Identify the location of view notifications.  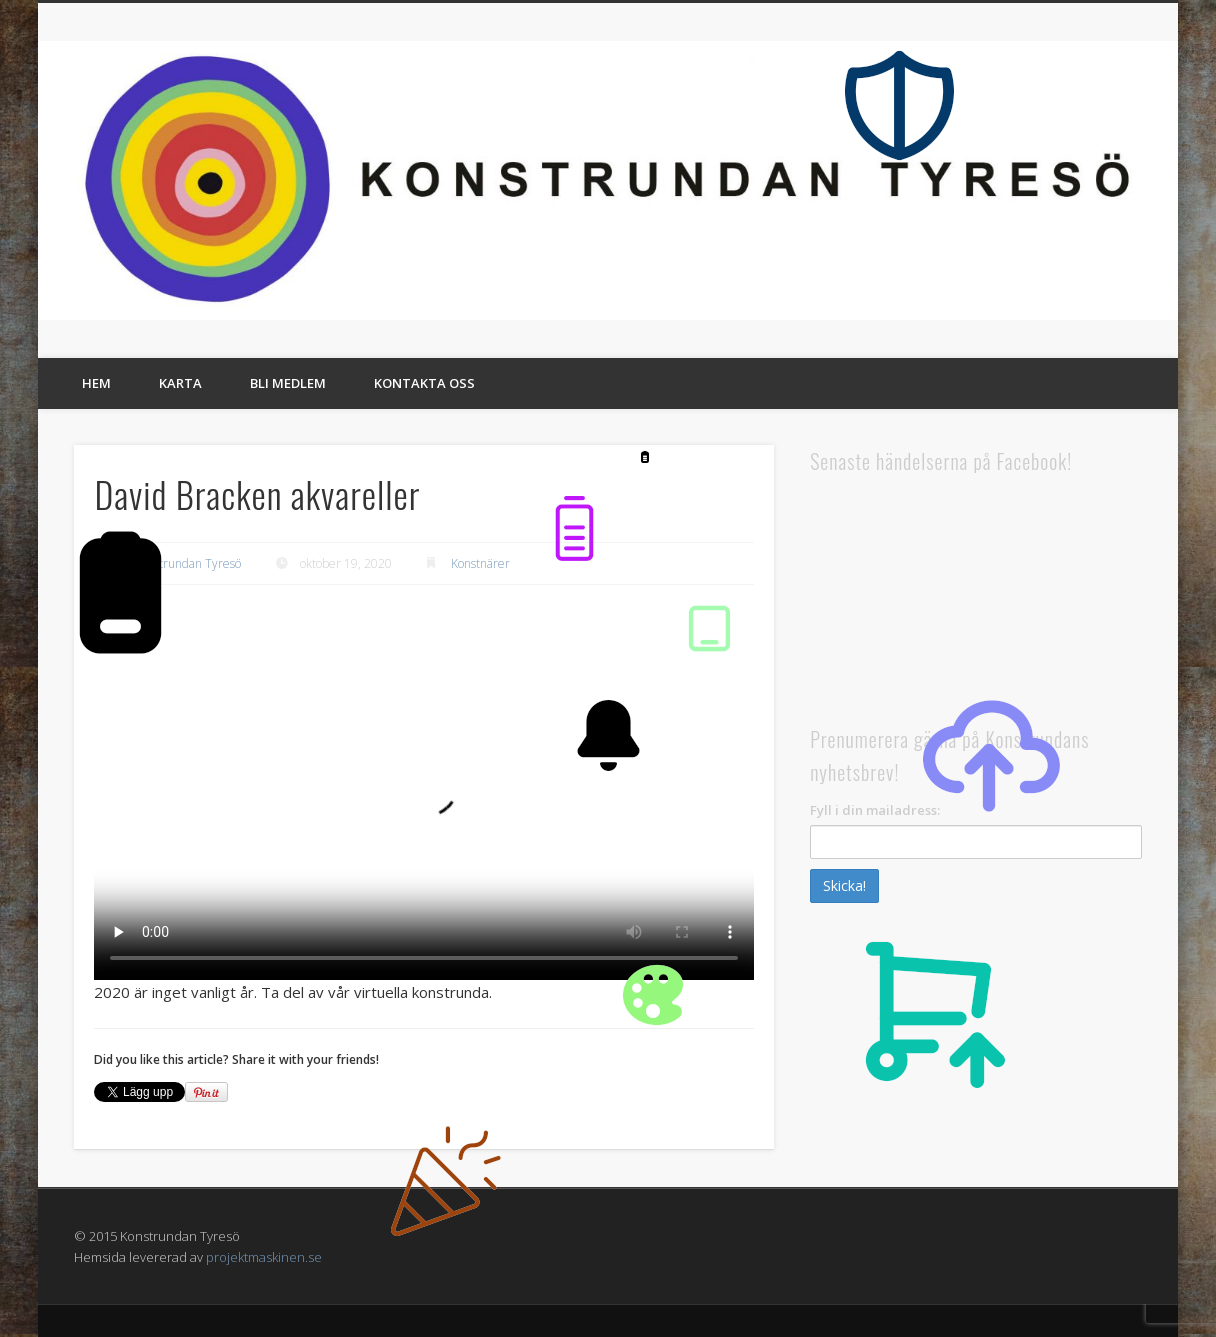
(608, 735).